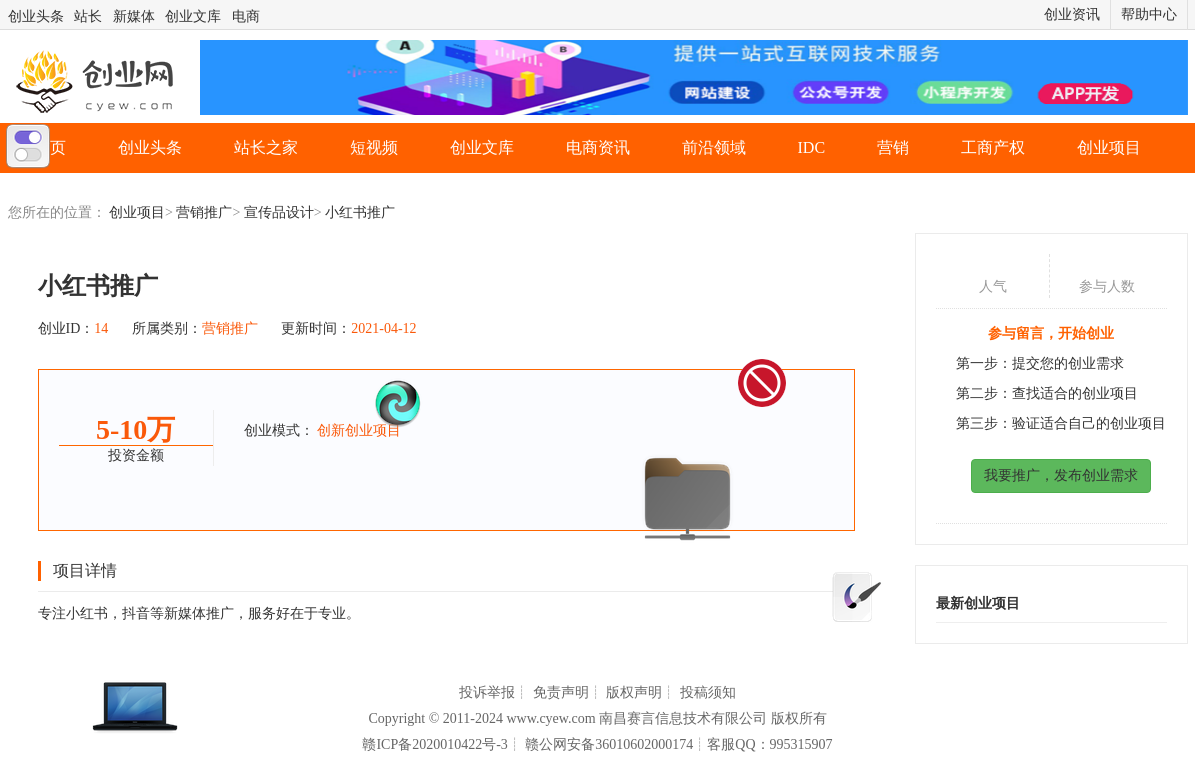 This screenshot has height=758, width=1195. Describe the element at coordinates (28, 146) in the screenshot. I see `open unity tweak tool settings` at that location.